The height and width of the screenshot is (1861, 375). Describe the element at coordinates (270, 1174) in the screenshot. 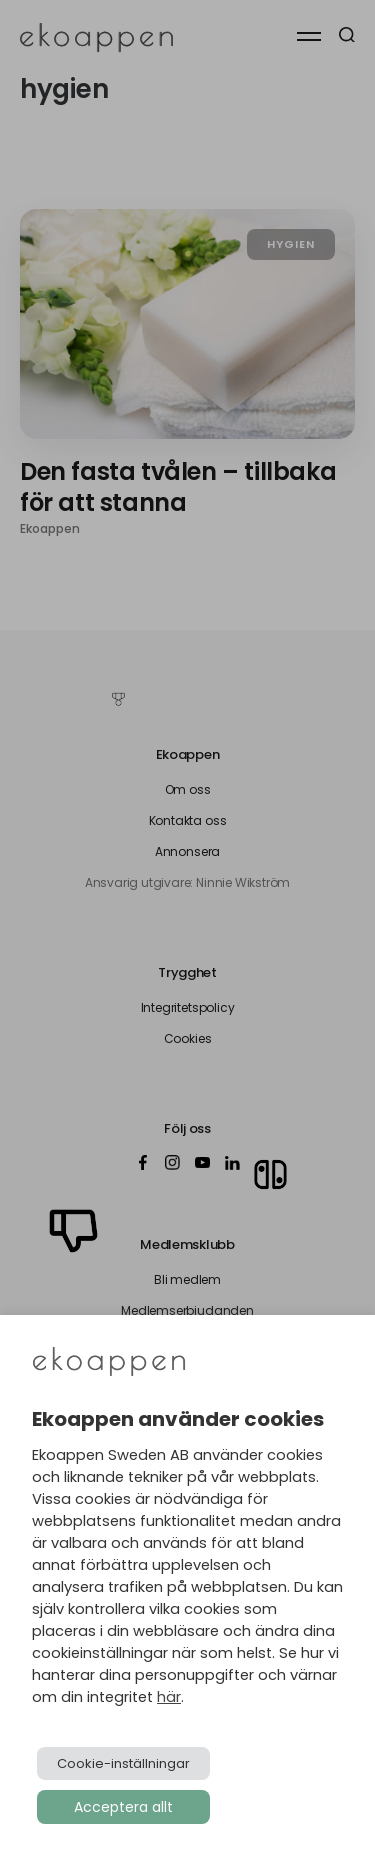

I see `access nintendo switch gaming features` at that location.